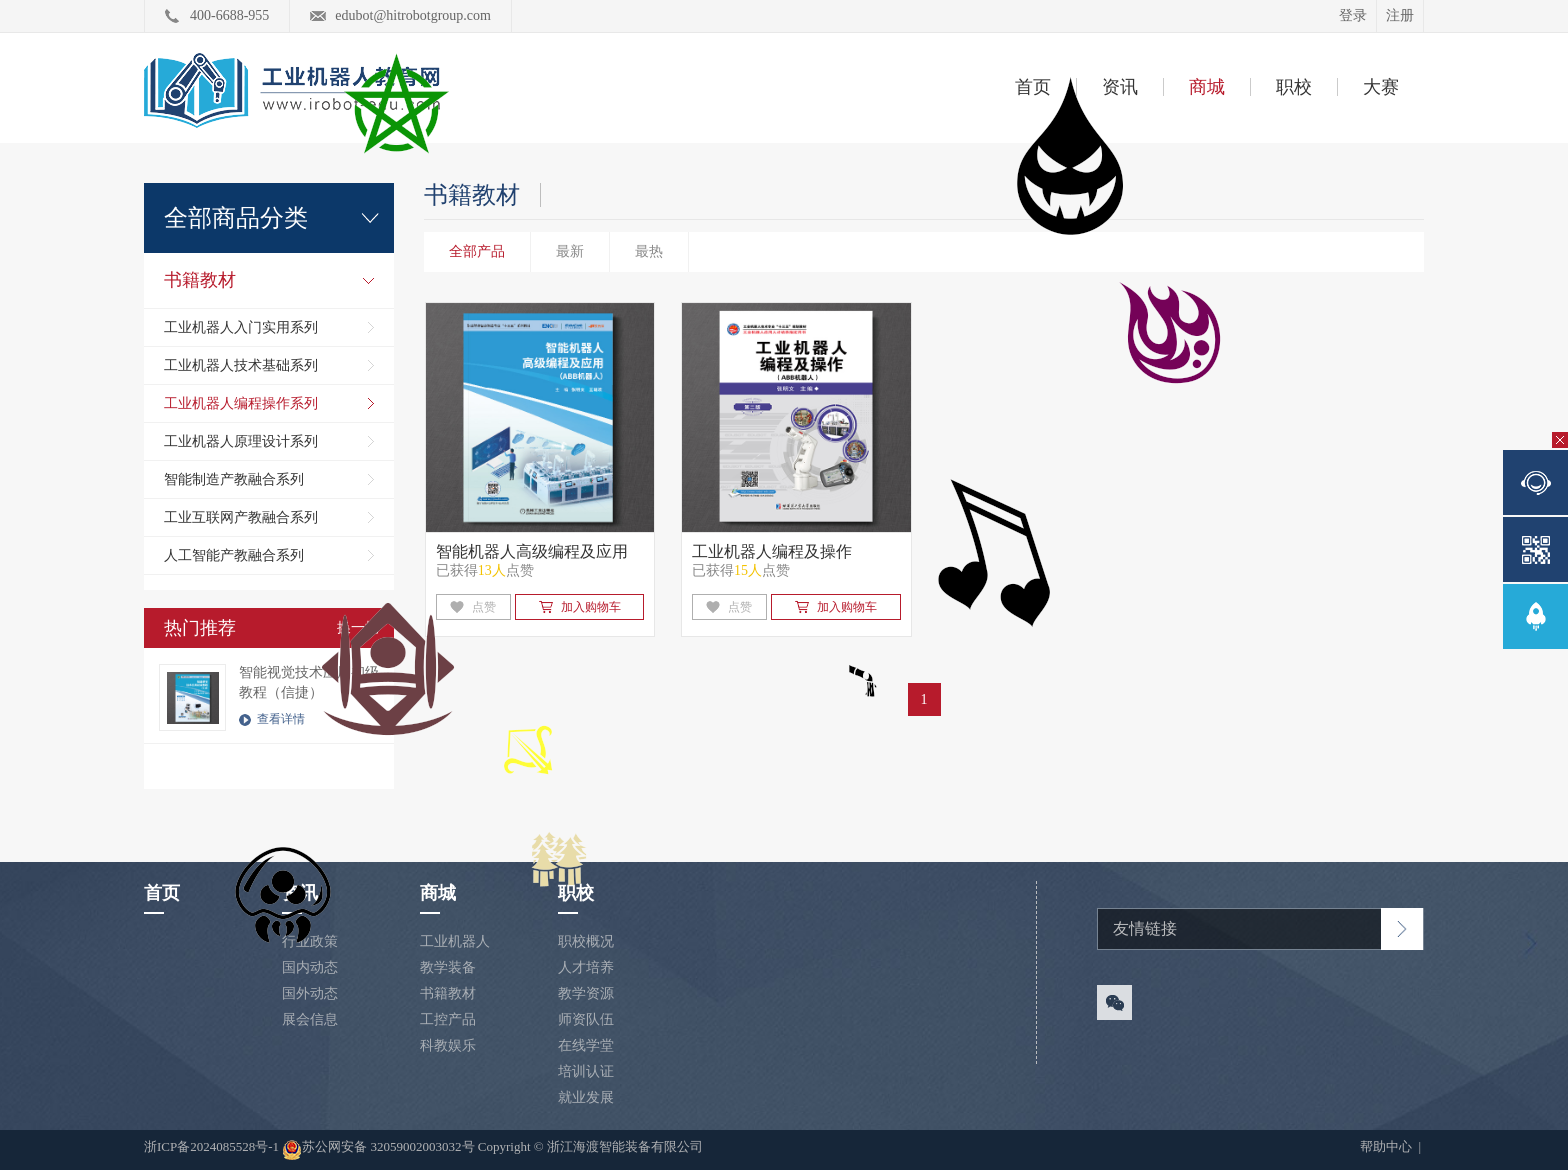 The height and width of the screenshot is (1170, 1568). I want to click on zen garden or relaxation feature, so click(865, 680).